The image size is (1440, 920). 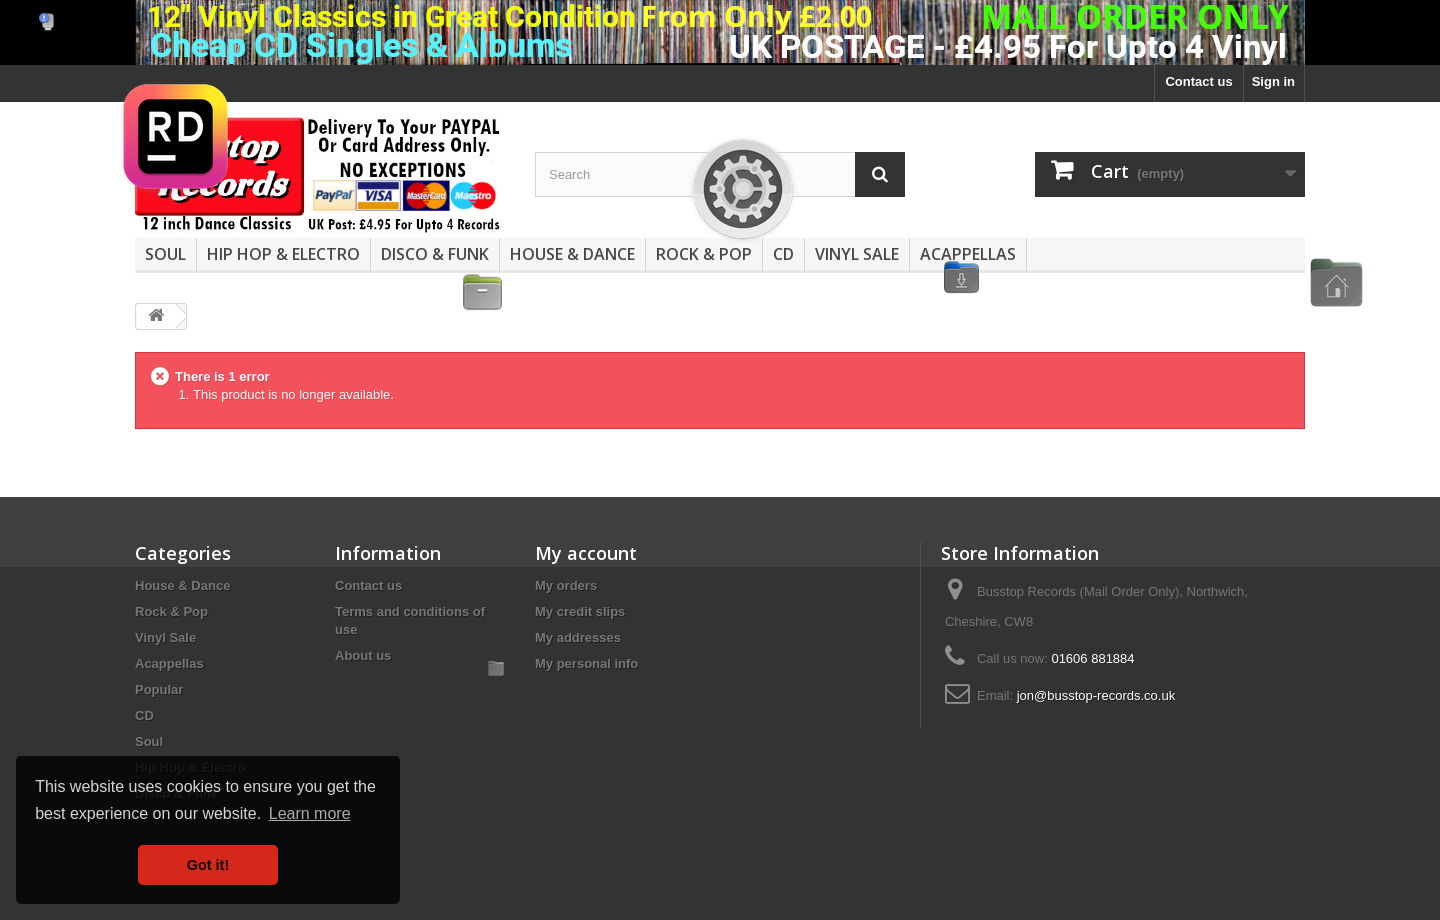 I want to click on open system preferences, so click(x=743, y=189).